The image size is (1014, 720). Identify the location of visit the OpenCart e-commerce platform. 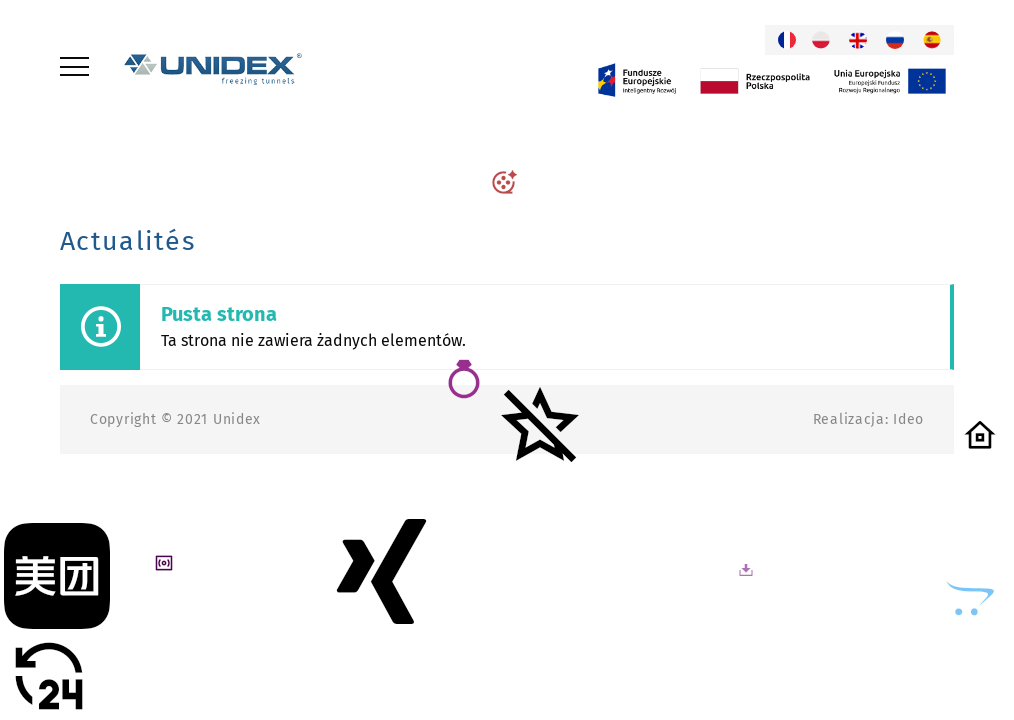
(970, 598).